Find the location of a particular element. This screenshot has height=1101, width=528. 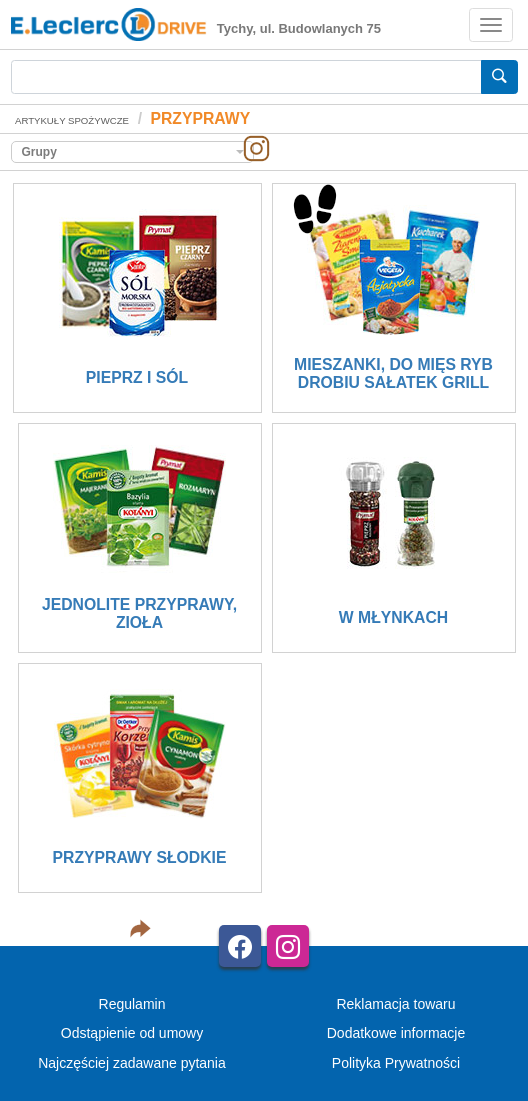

track your steps or walking activity is located at coordinates (315, 209).